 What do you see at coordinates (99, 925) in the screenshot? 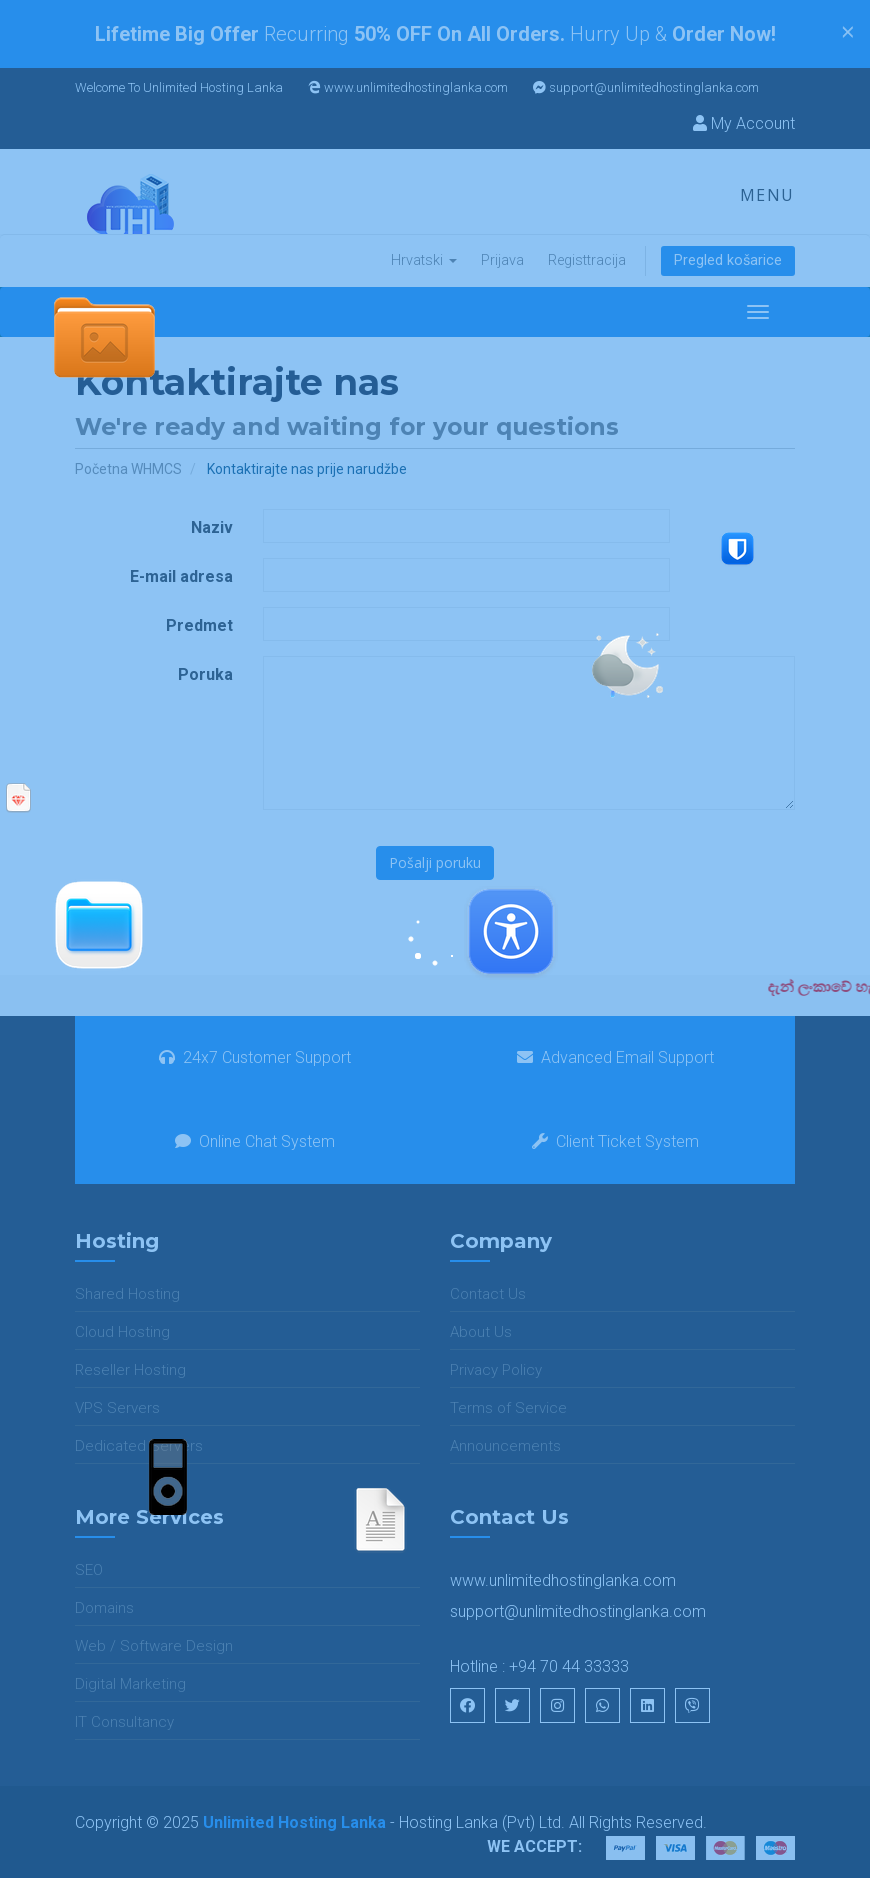
I see `open the files app` at bounding box center [99, 925].